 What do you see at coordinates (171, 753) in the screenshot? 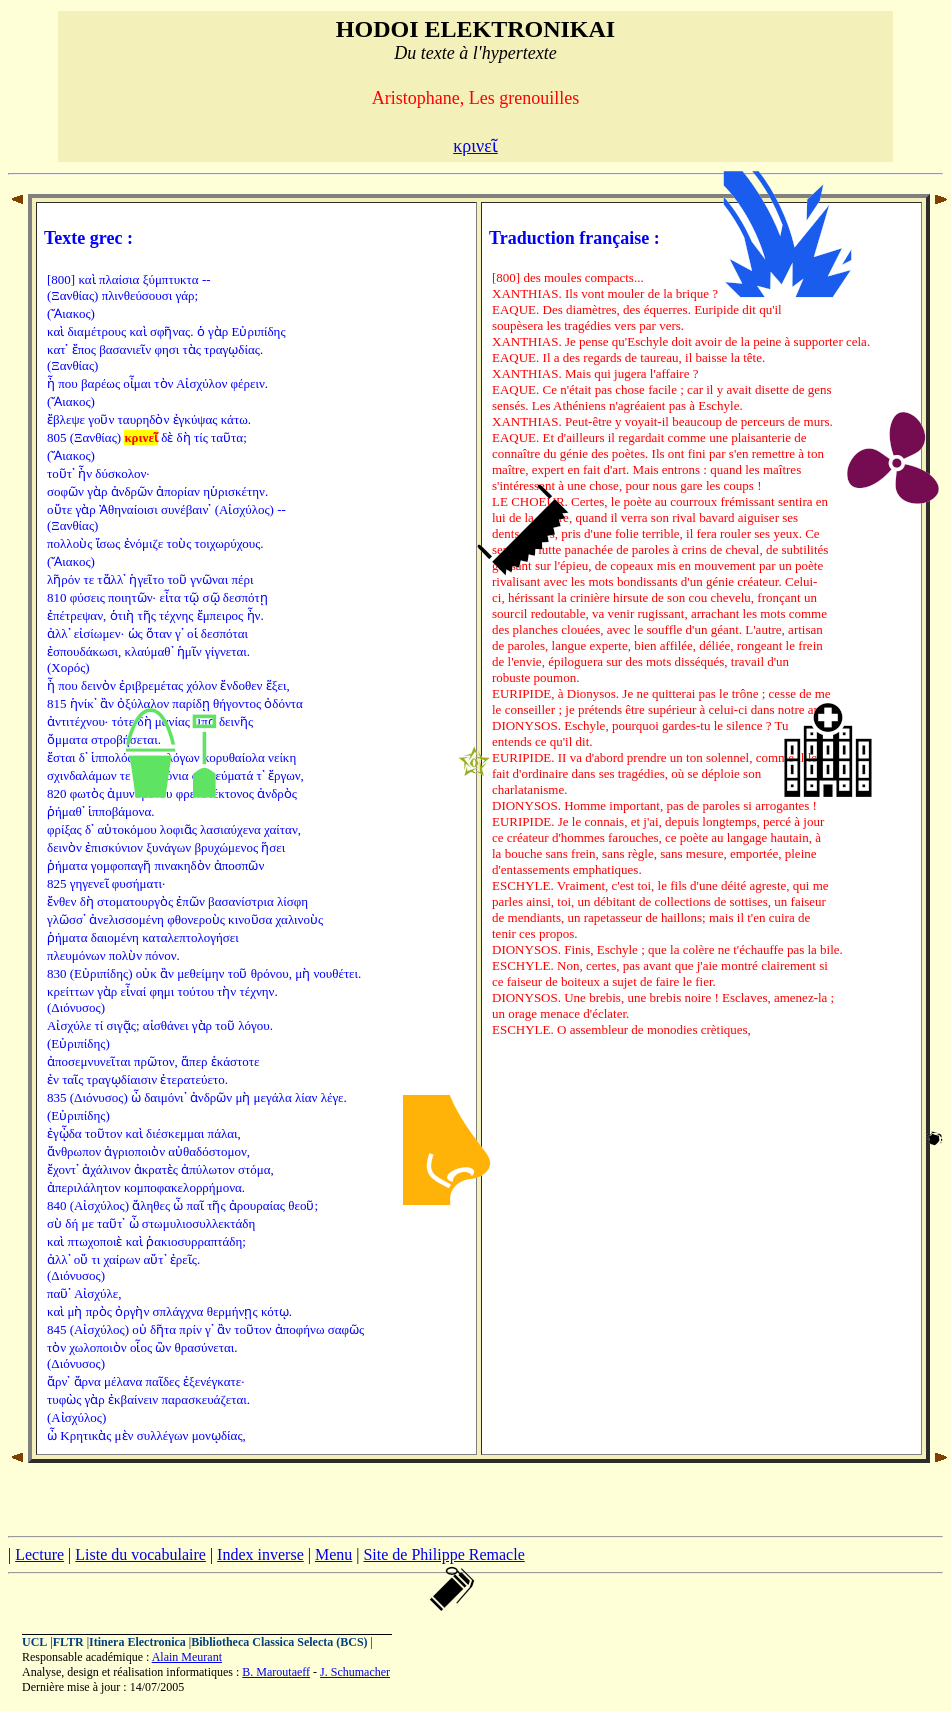
I see `access beach or vacation-themed content` at bounding box center [171, 753].